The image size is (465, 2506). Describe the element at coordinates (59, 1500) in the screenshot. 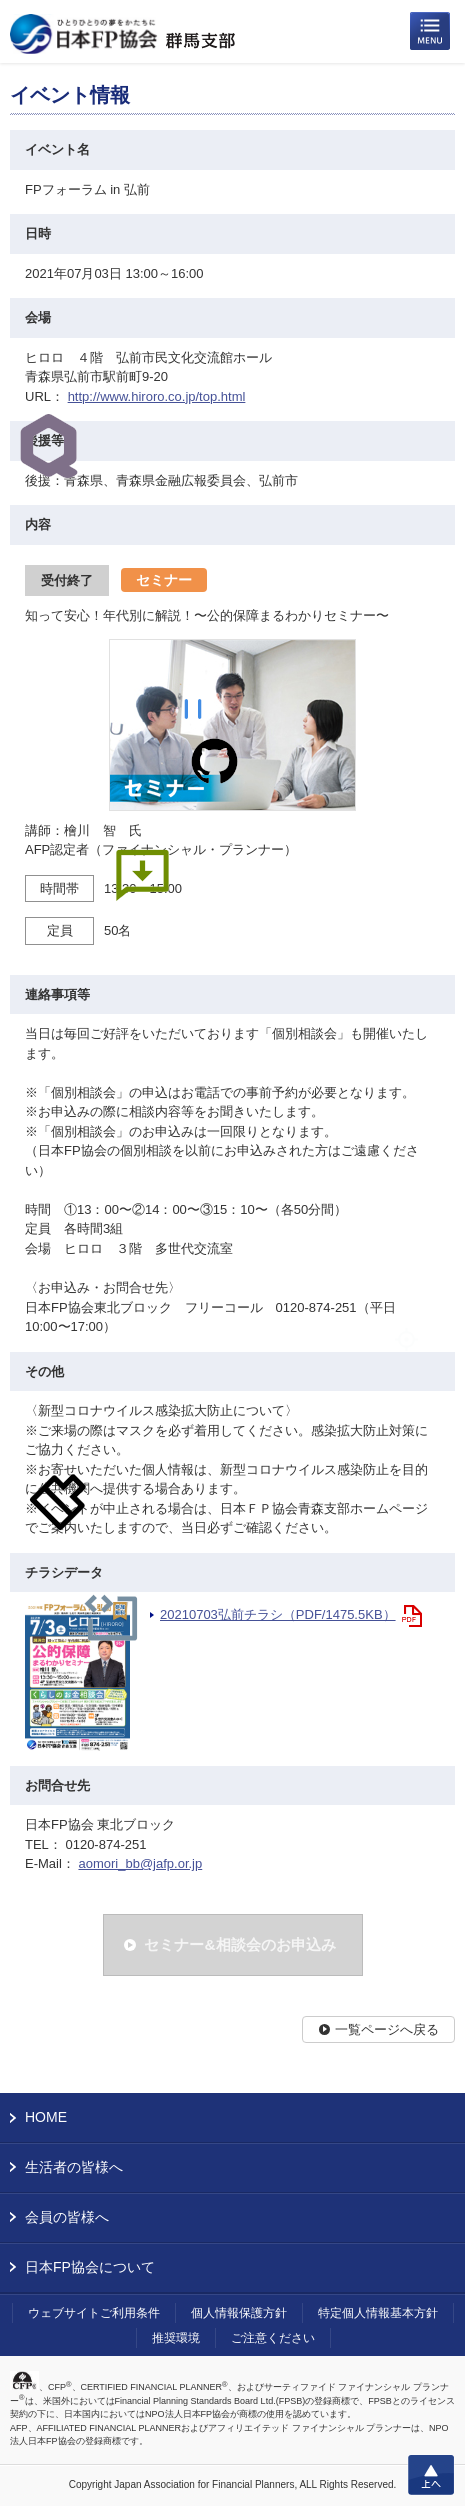

I see `access brush or painting tools` at that location.